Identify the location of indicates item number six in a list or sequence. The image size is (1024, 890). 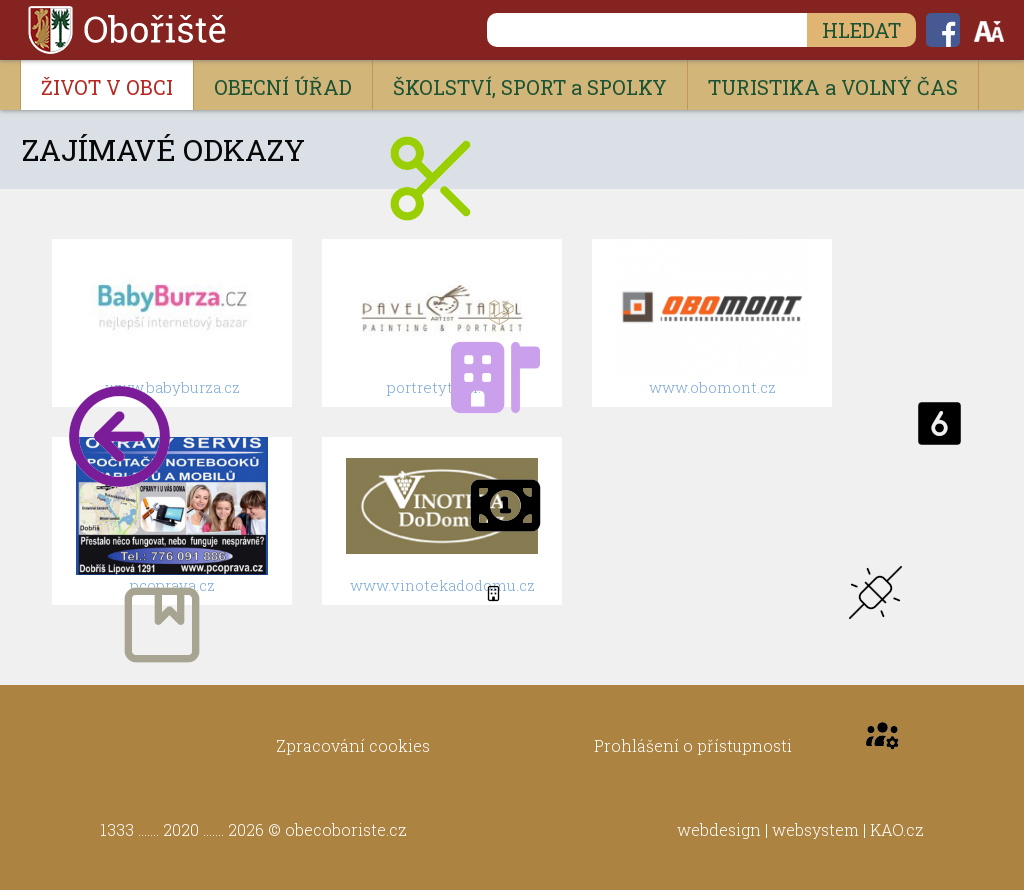
(939, 423).